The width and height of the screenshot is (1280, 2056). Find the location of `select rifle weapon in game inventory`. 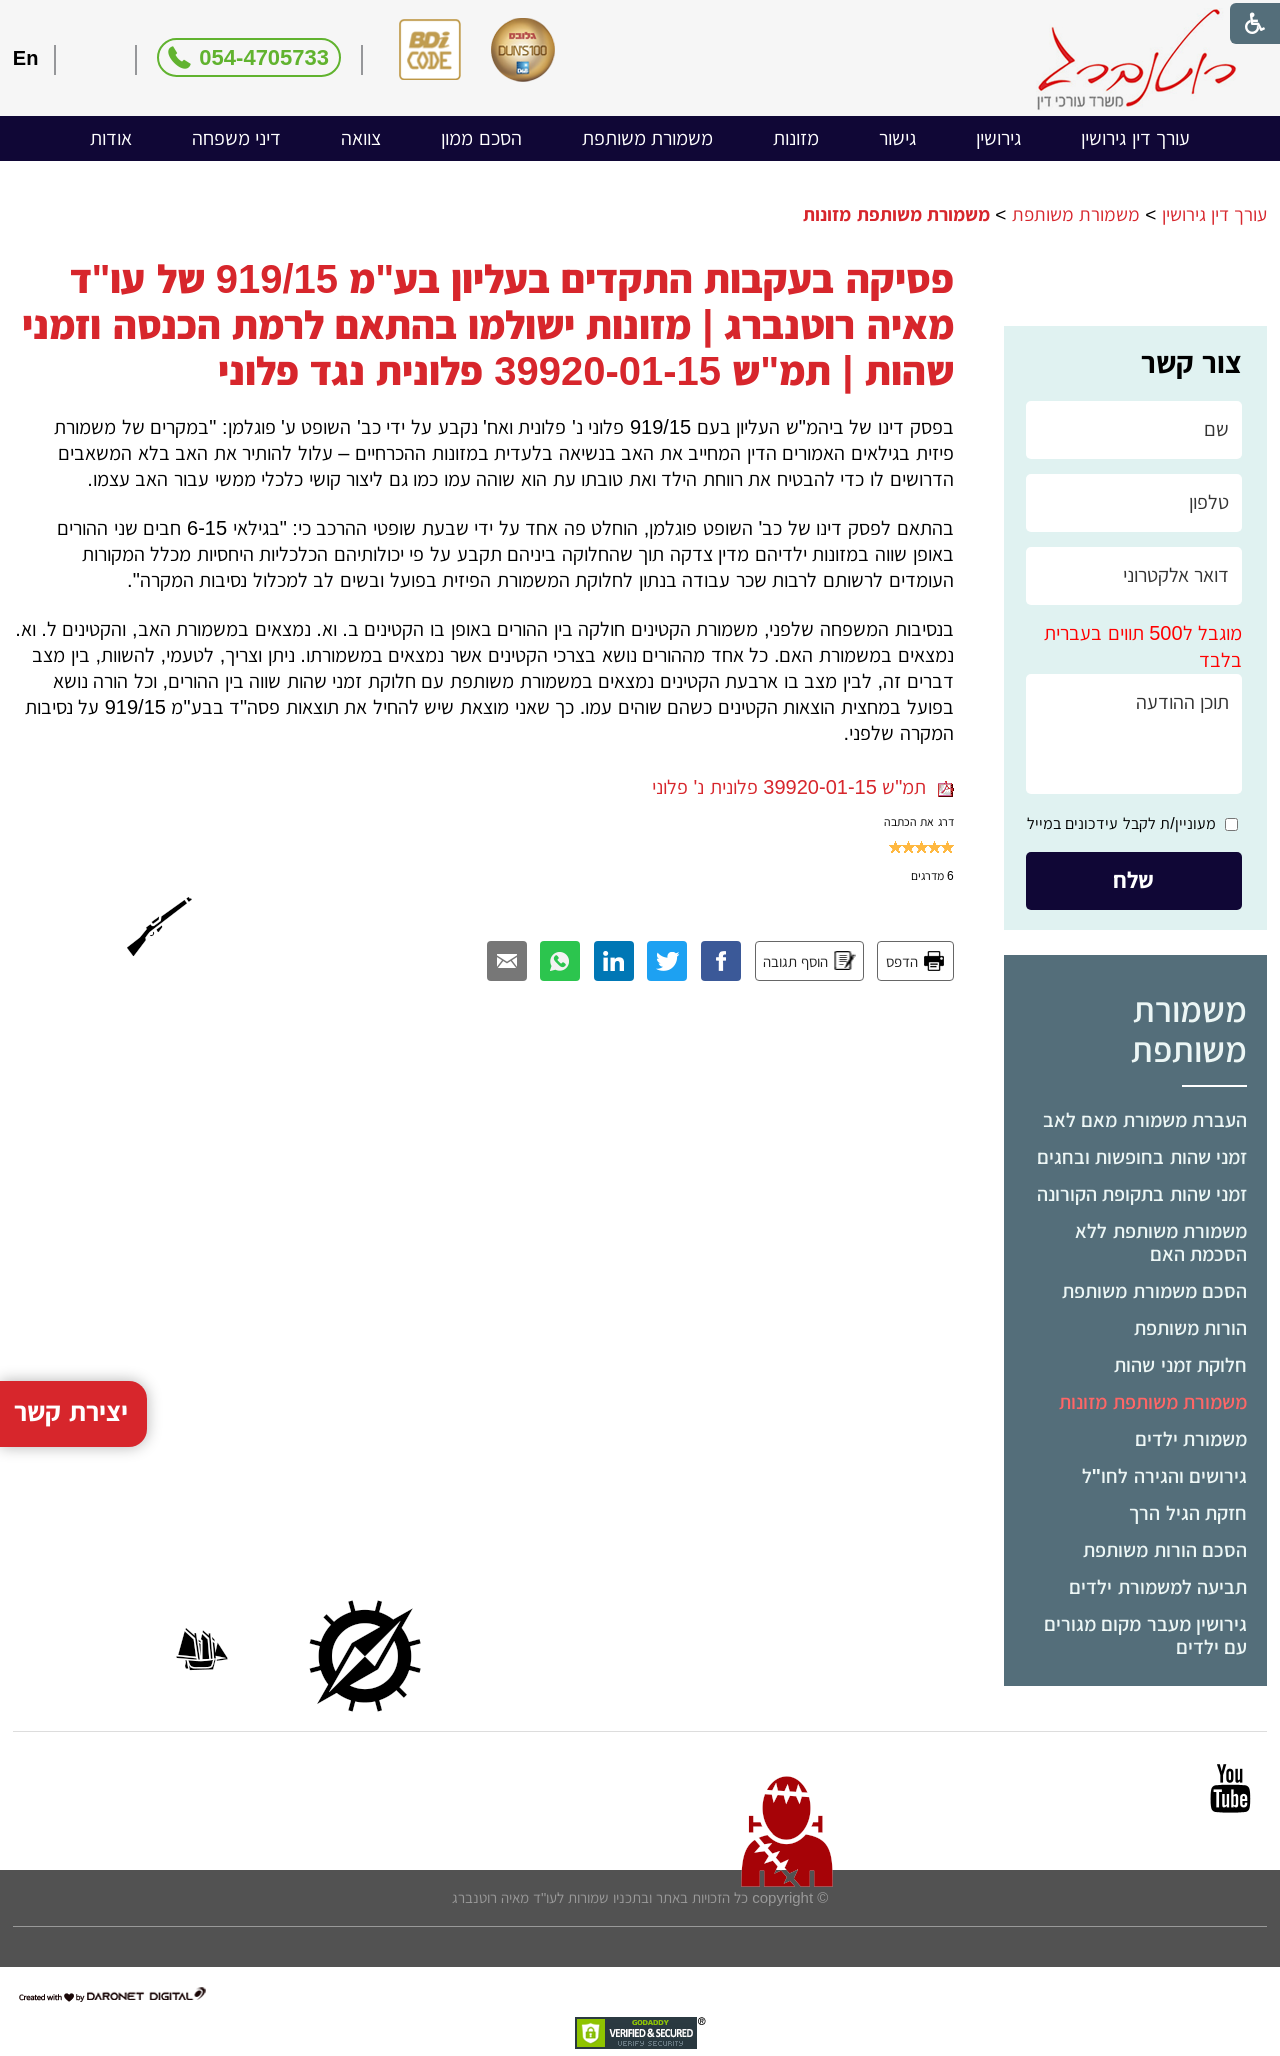

select rifle weapon in game inventory is located at coordinates (159, 926).